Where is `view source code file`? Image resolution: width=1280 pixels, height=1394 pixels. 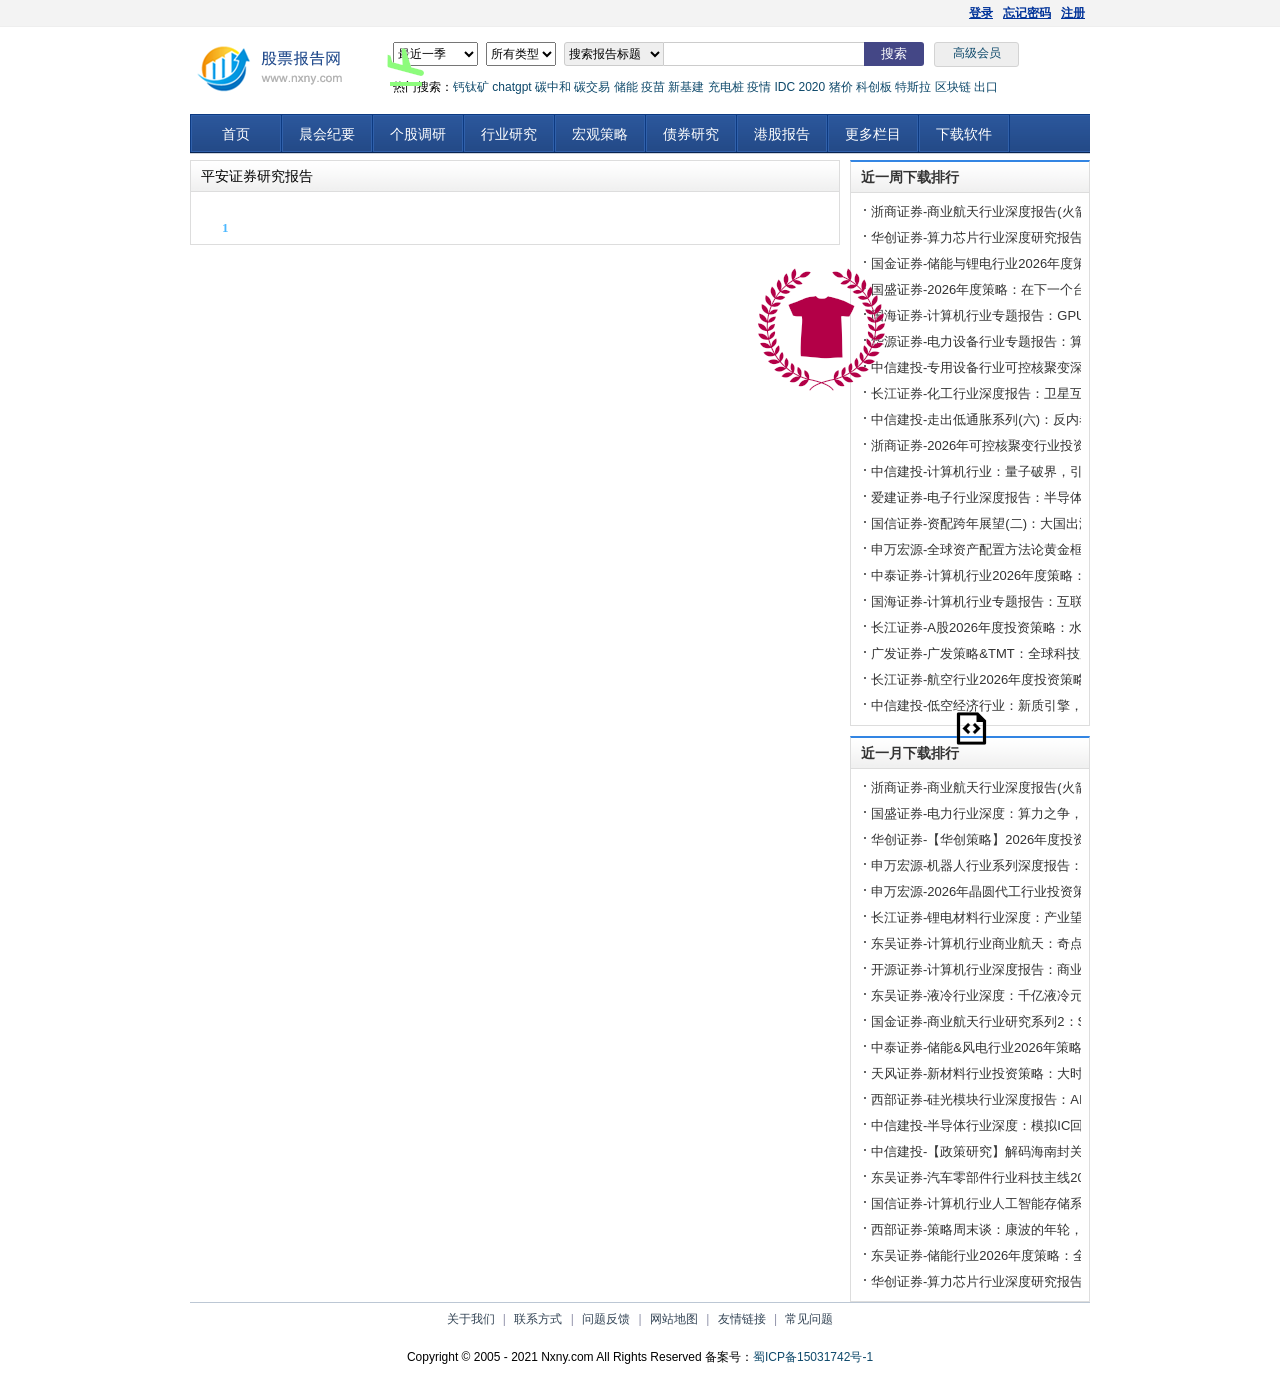
view source code file is located at coordinates (971, 728).